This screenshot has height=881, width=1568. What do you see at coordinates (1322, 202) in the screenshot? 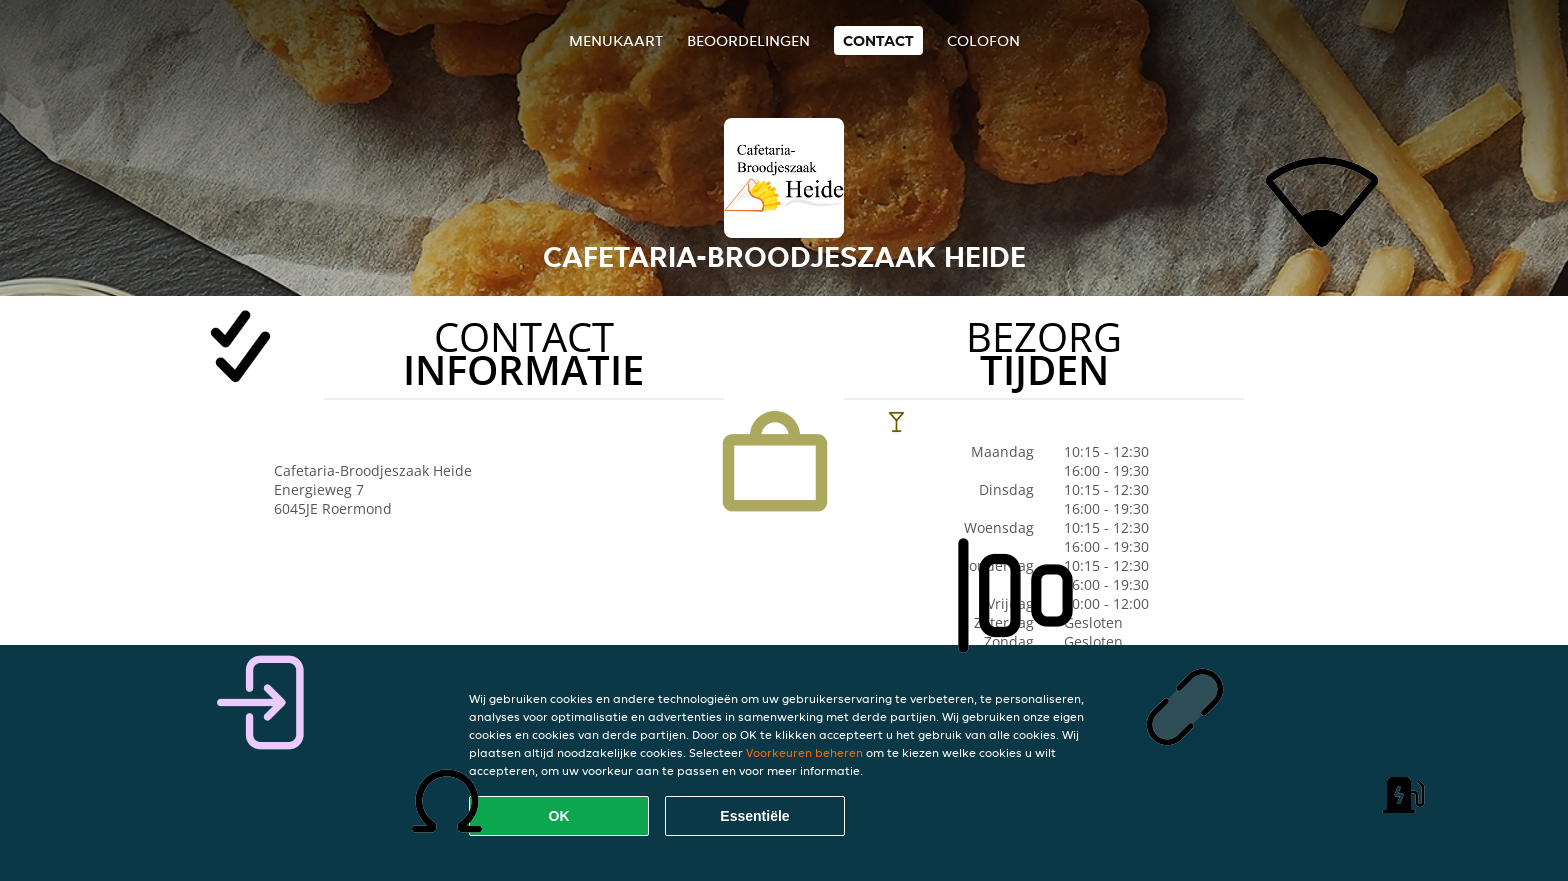
I see `indicates weak wifi signal strength` at bounding box center [1322, 202].